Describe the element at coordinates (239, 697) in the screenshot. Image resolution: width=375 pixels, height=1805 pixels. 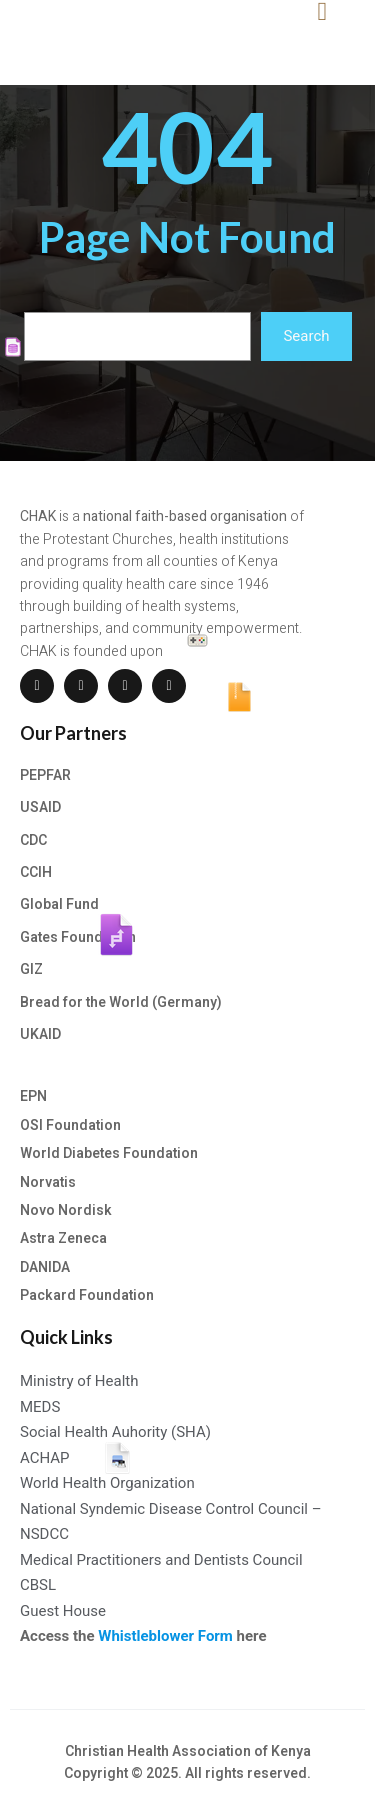
I see `compressed tar archive file (.tar.lzma)` at that location.